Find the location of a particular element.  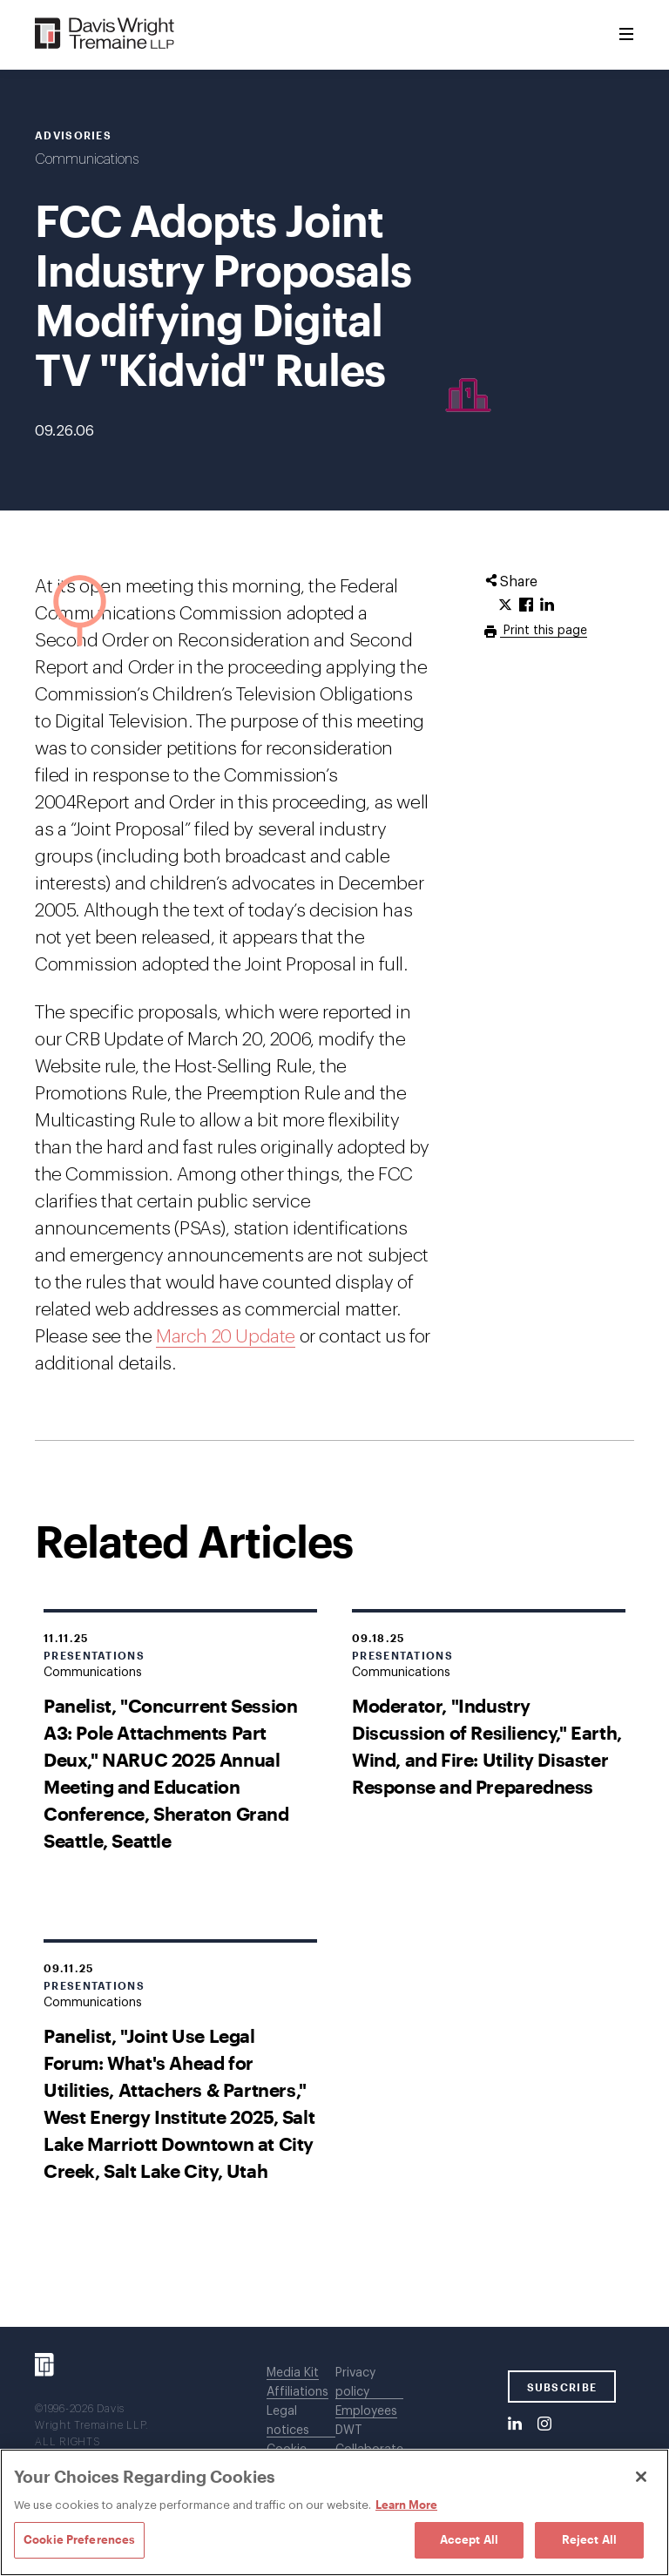

view leaderboard or rankings is located at coordinates (468, 395).